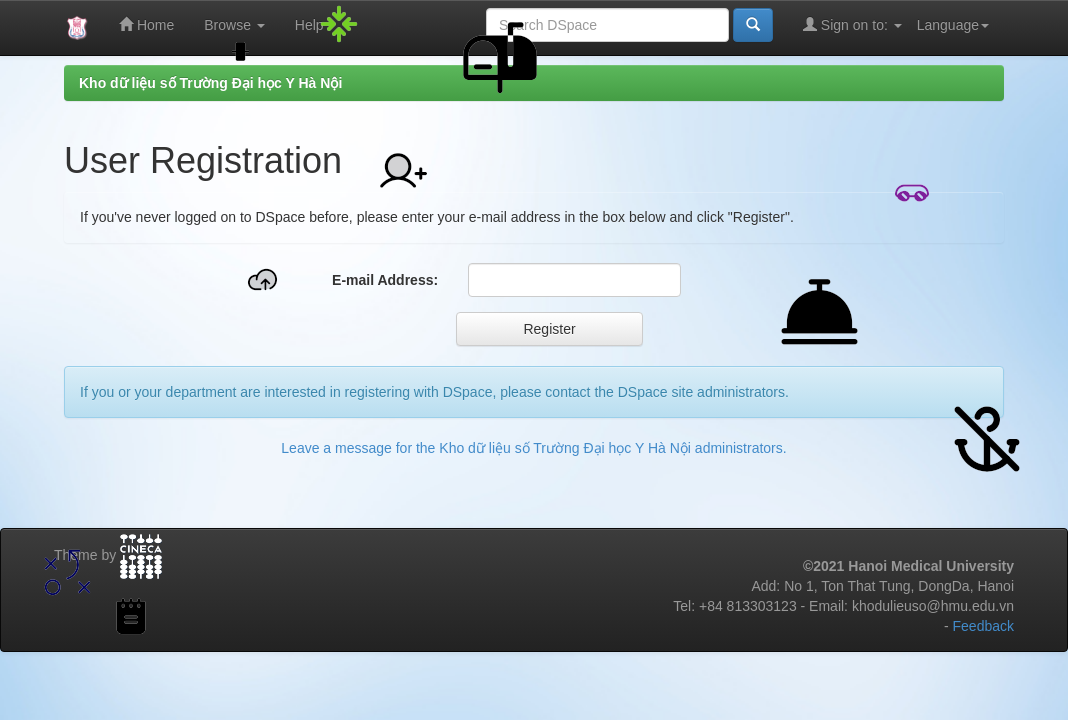 The image size is (1068, 720). What do you see at coordinates (65, 572) in the screenshot?
I see `view strategy or game plan` at bounding box center [65, 572].